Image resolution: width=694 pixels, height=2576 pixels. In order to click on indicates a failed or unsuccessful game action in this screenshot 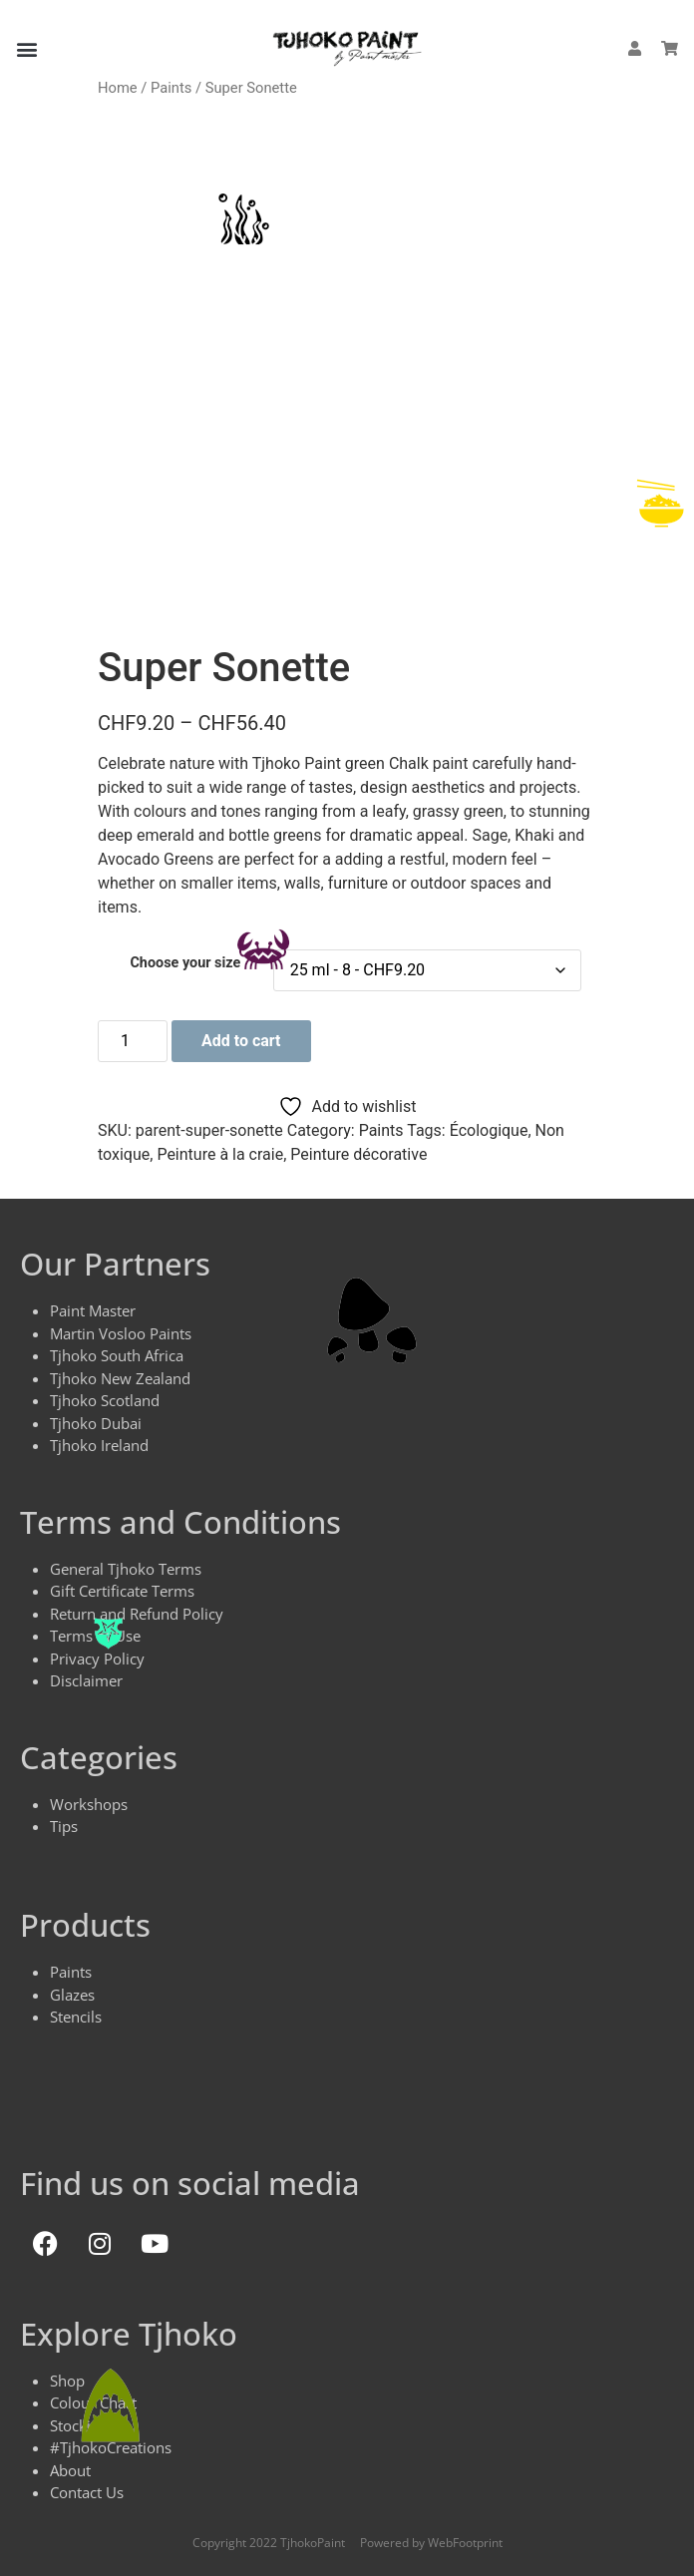, I will do `click(263, 950)`.